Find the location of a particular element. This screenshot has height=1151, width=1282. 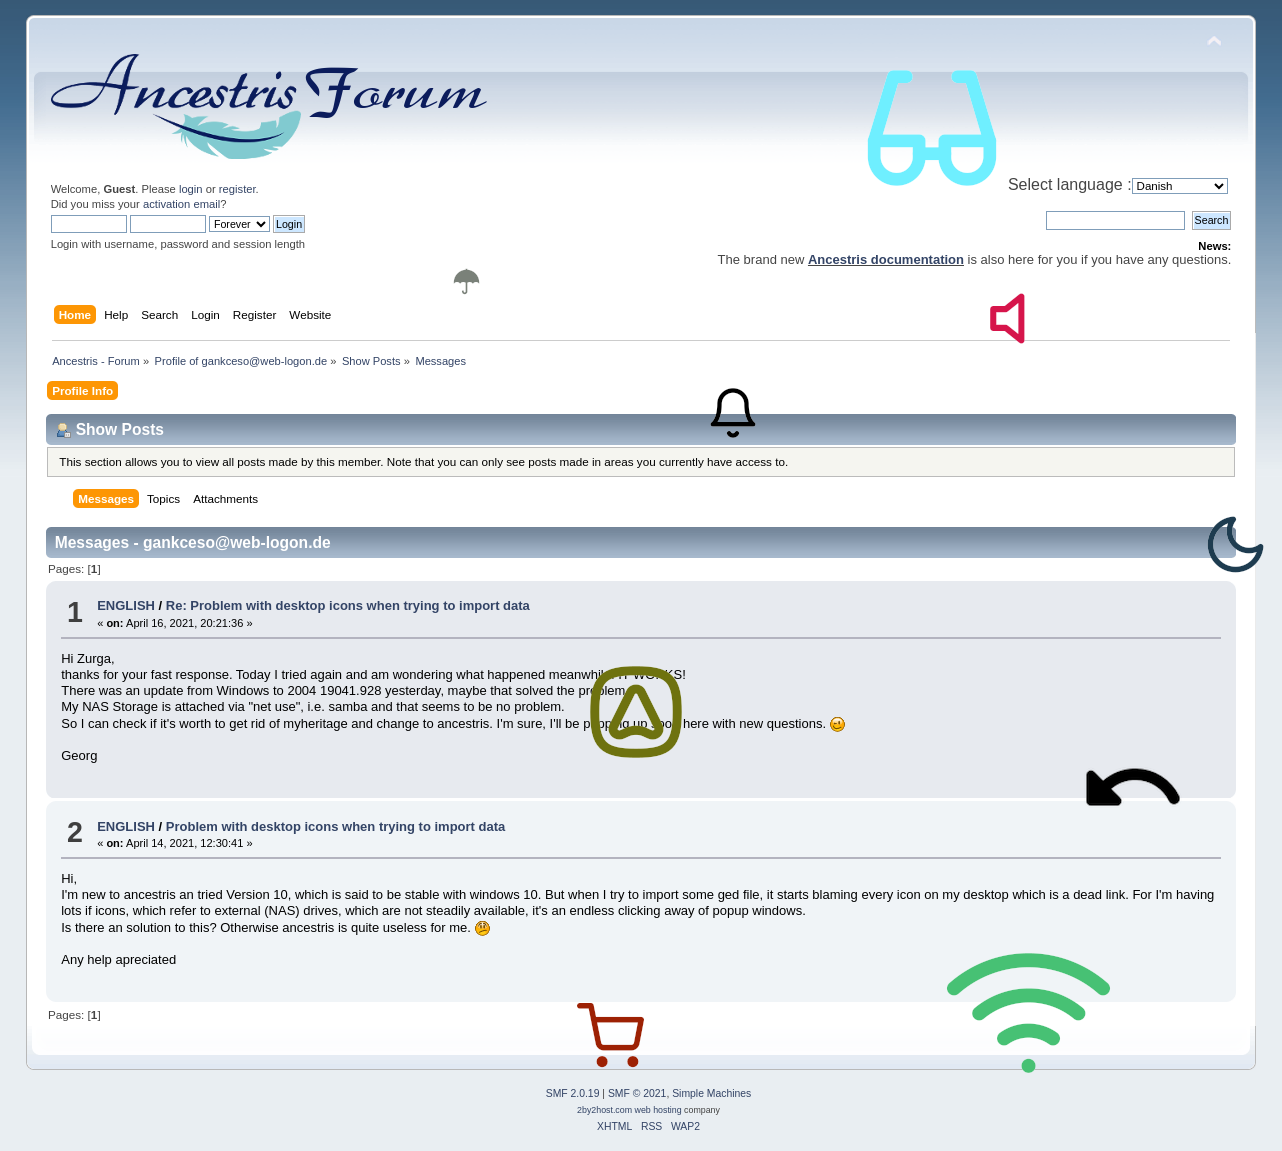

toggle dark mode or night theme is located at coordinates (1235, 544).